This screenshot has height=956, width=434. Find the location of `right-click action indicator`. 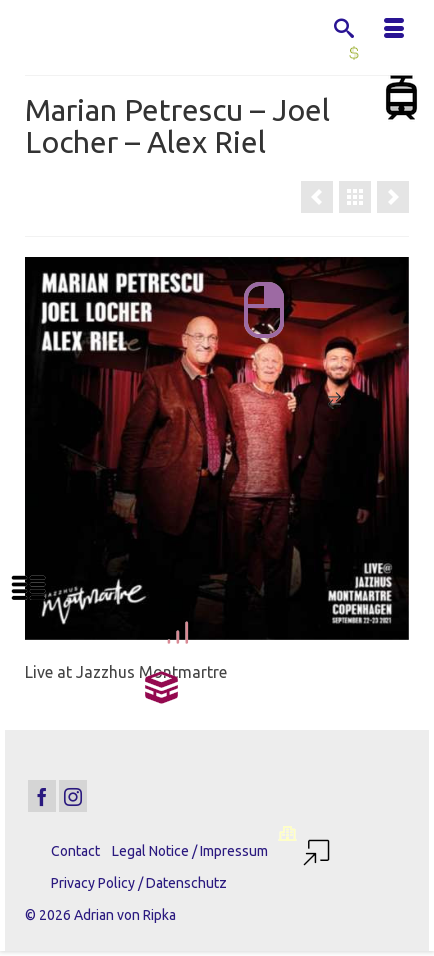

right-click action indicator is located at coordinates (264, 310).